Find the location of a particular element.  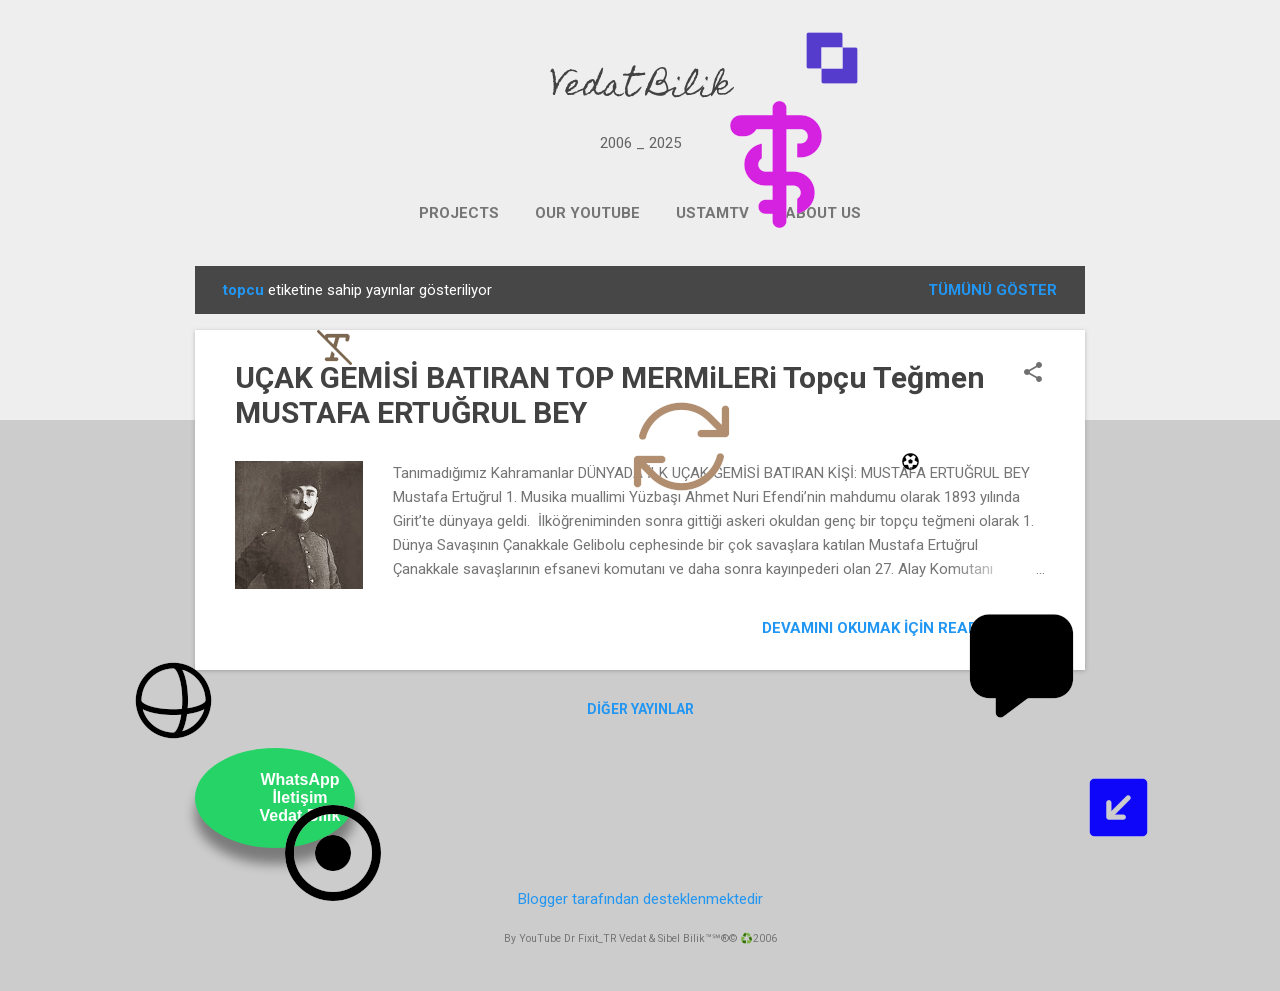

access global or worldwide settings is located at coordinates (173, 700).